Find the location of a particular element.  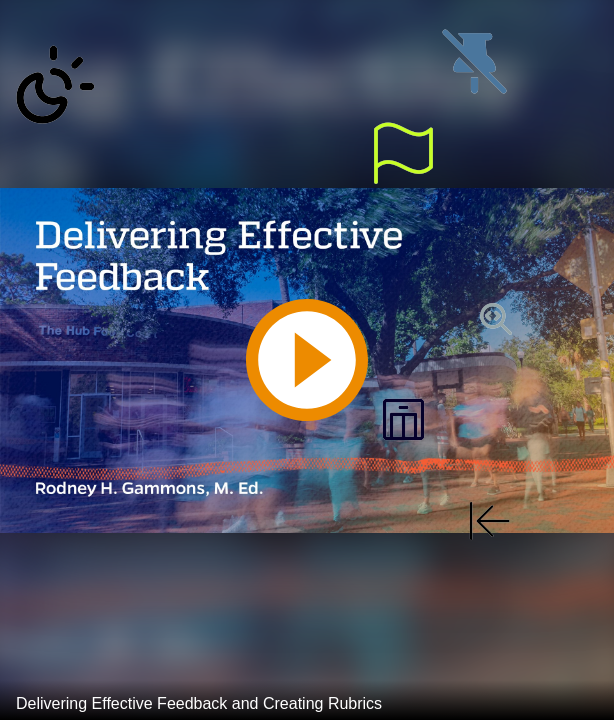

go back to the beginning is located at coordinates (489, 521).